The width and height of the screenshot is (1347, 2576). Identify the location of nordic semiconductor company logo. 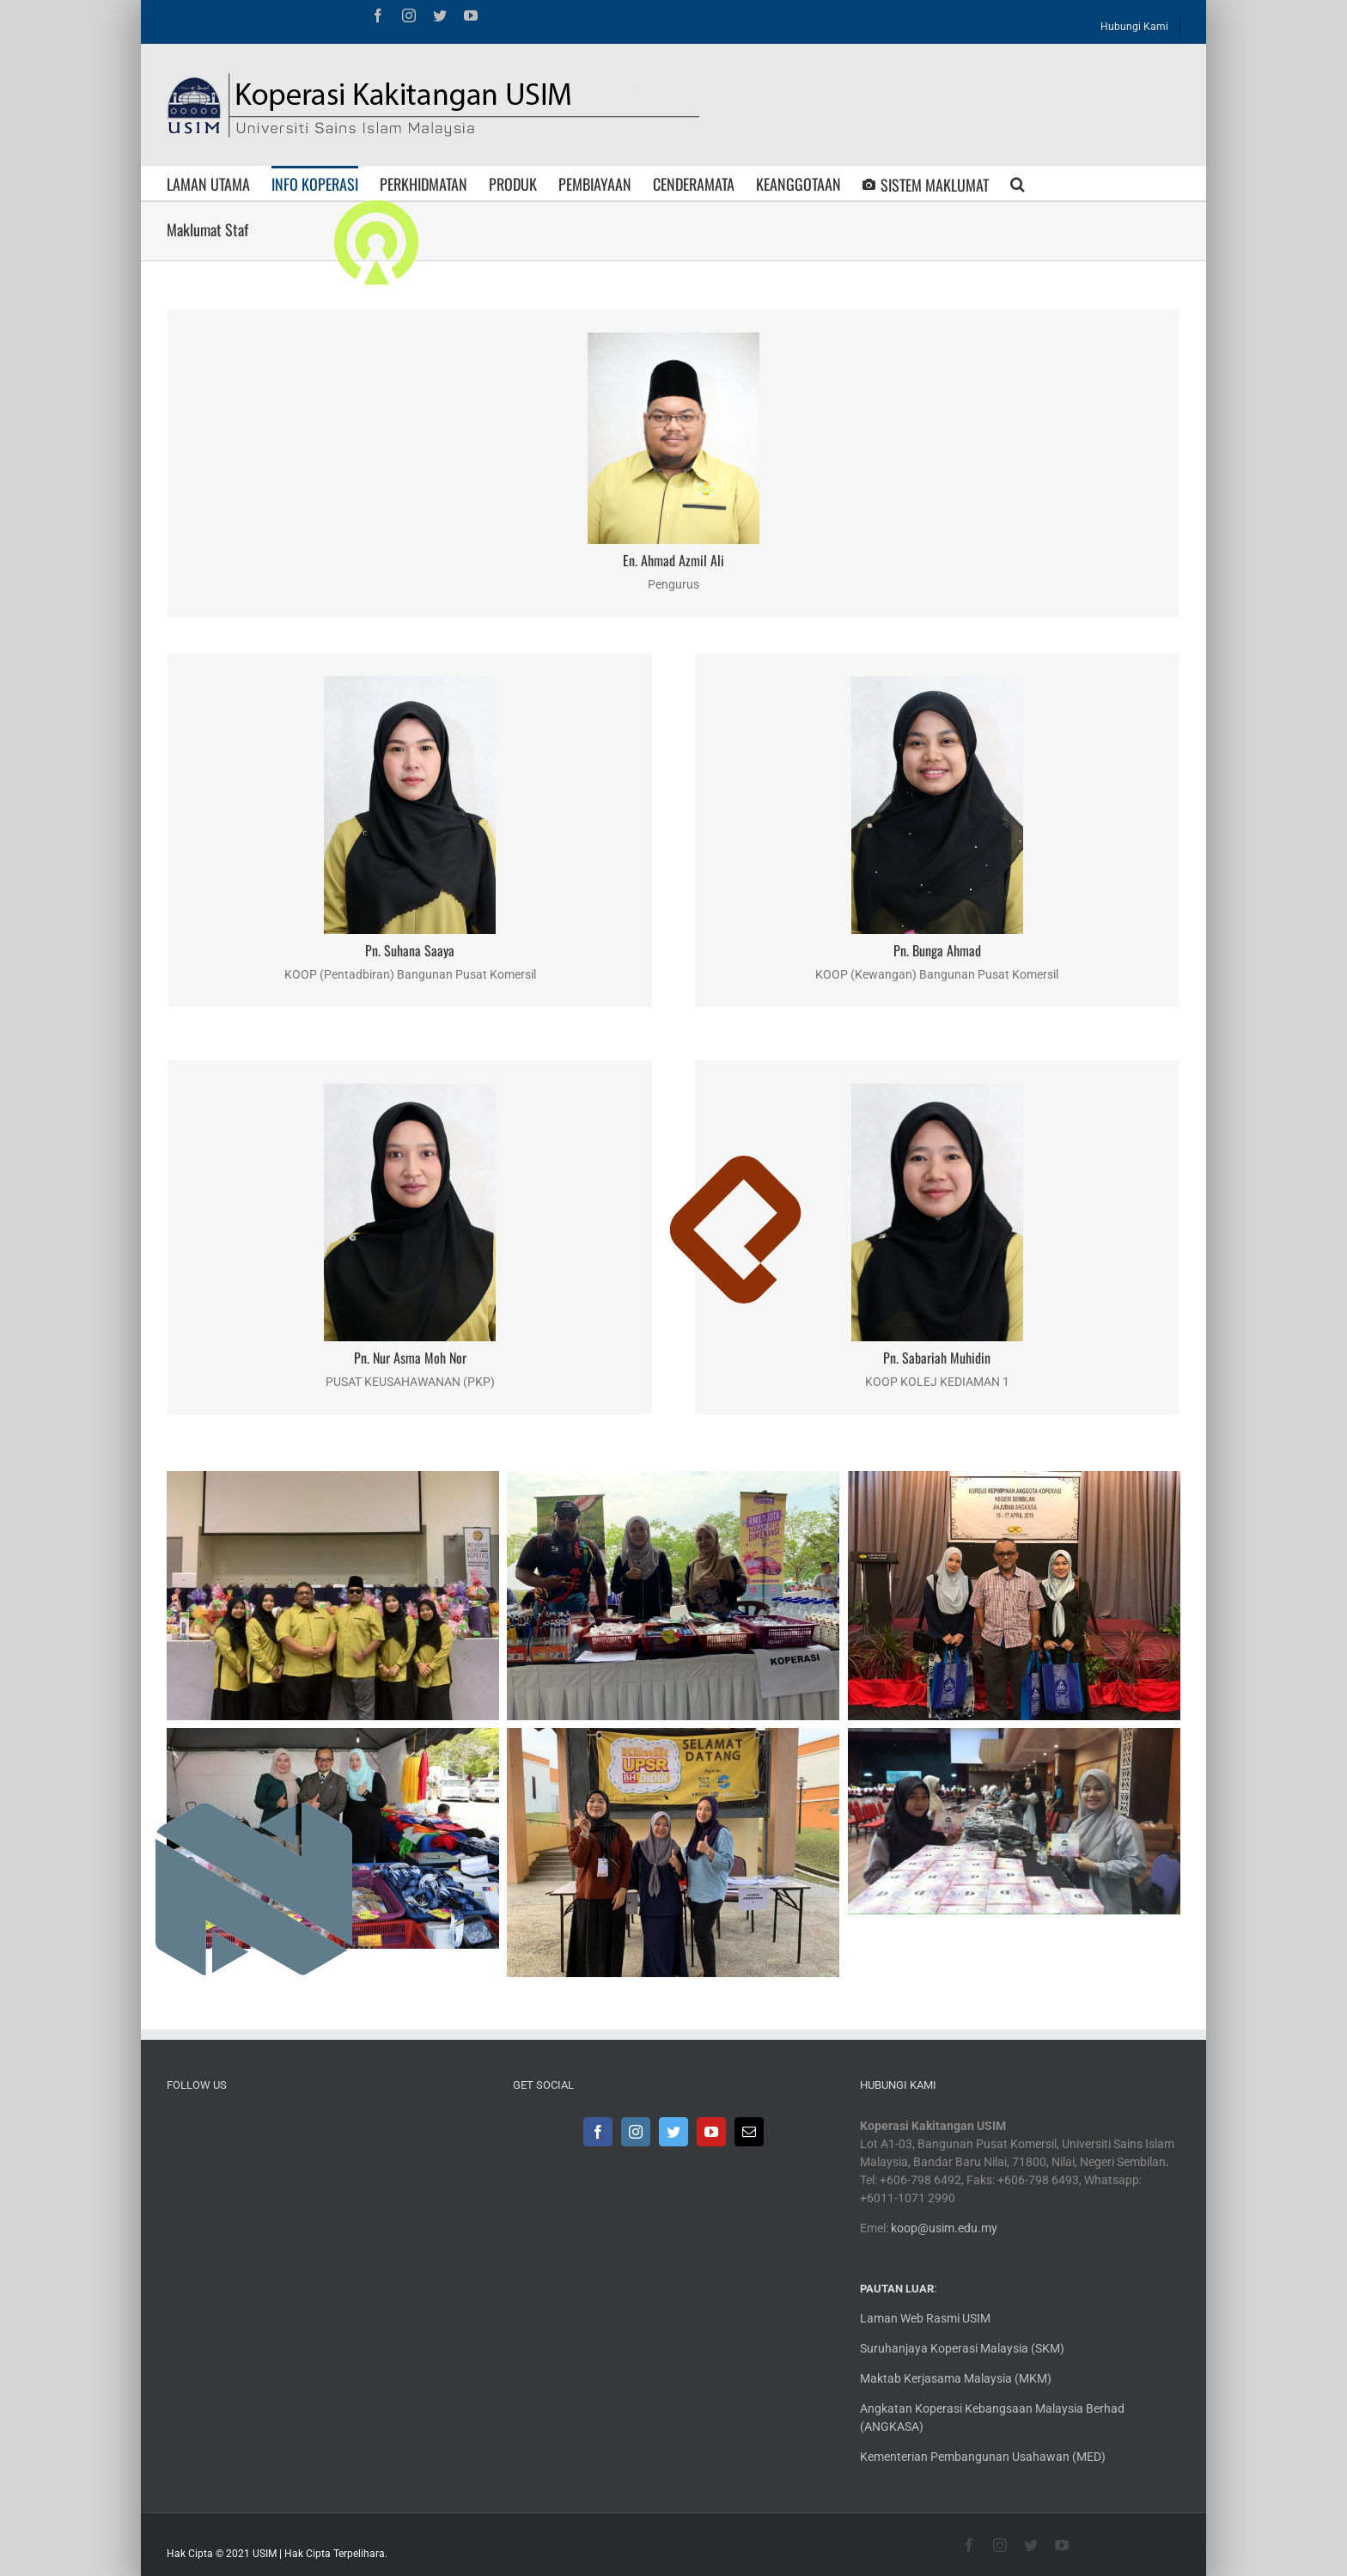
(253, 1889).